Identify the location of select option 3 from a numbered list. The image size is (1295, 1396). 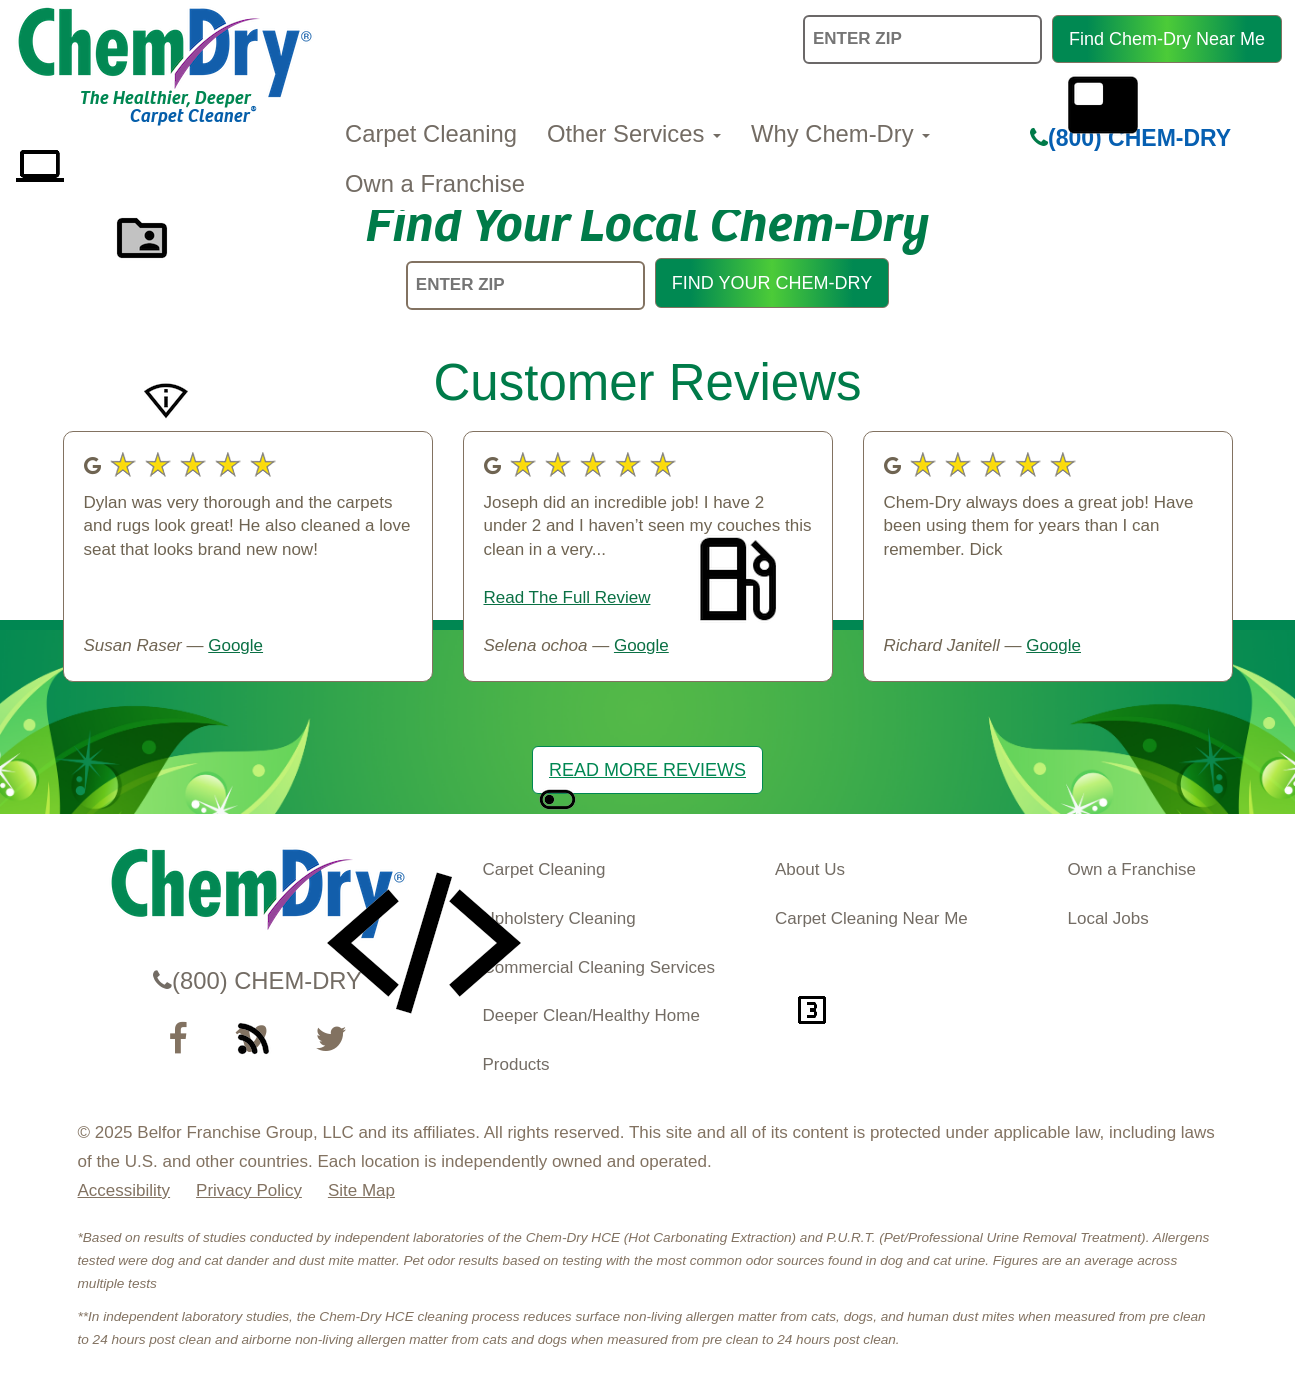
(812, 1010).